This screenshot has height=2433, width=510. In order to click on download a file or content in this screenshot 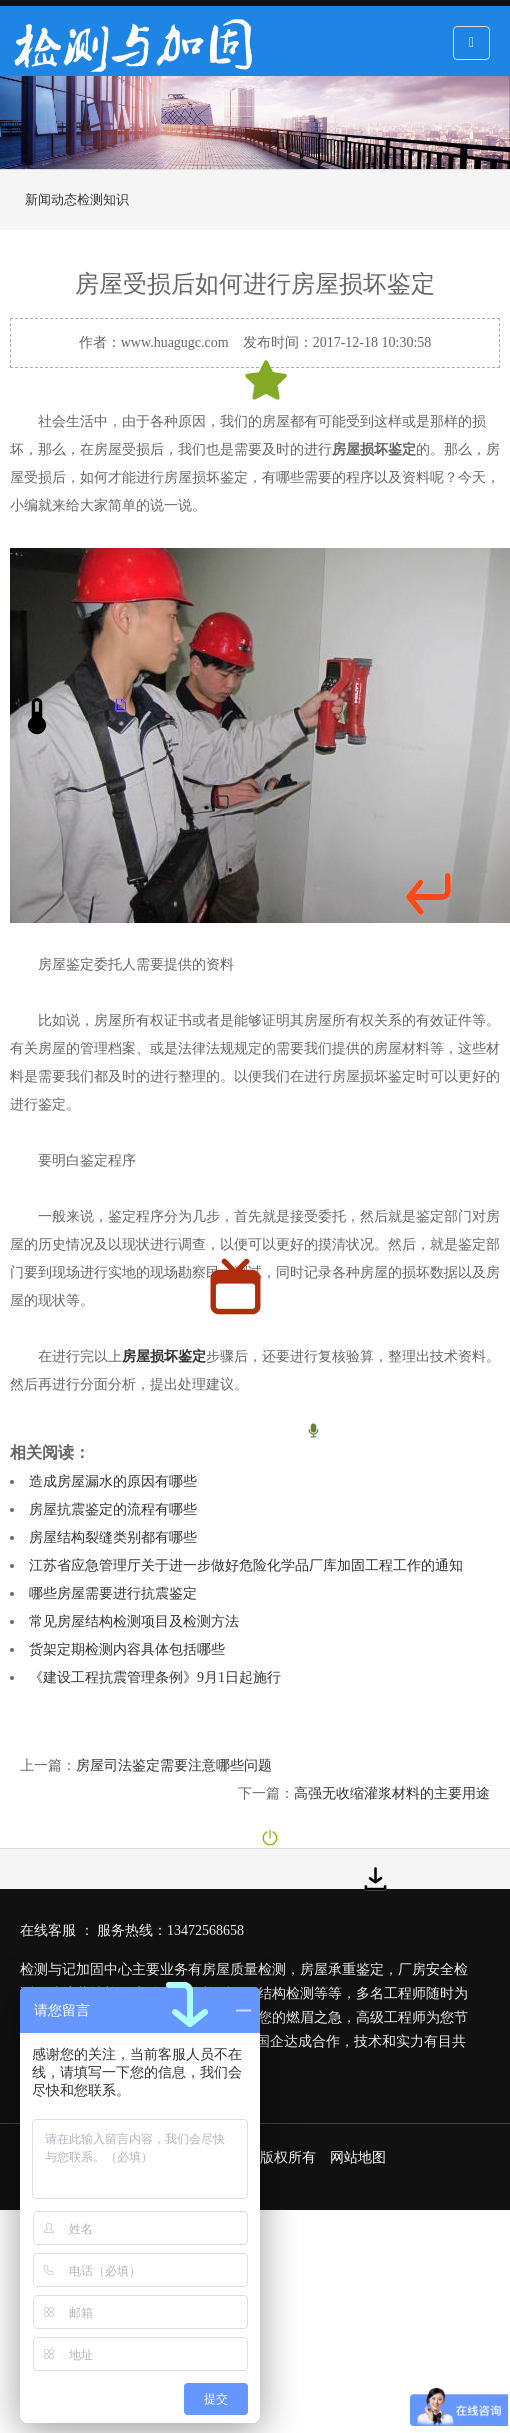, I will do `click(375, 1879)`.